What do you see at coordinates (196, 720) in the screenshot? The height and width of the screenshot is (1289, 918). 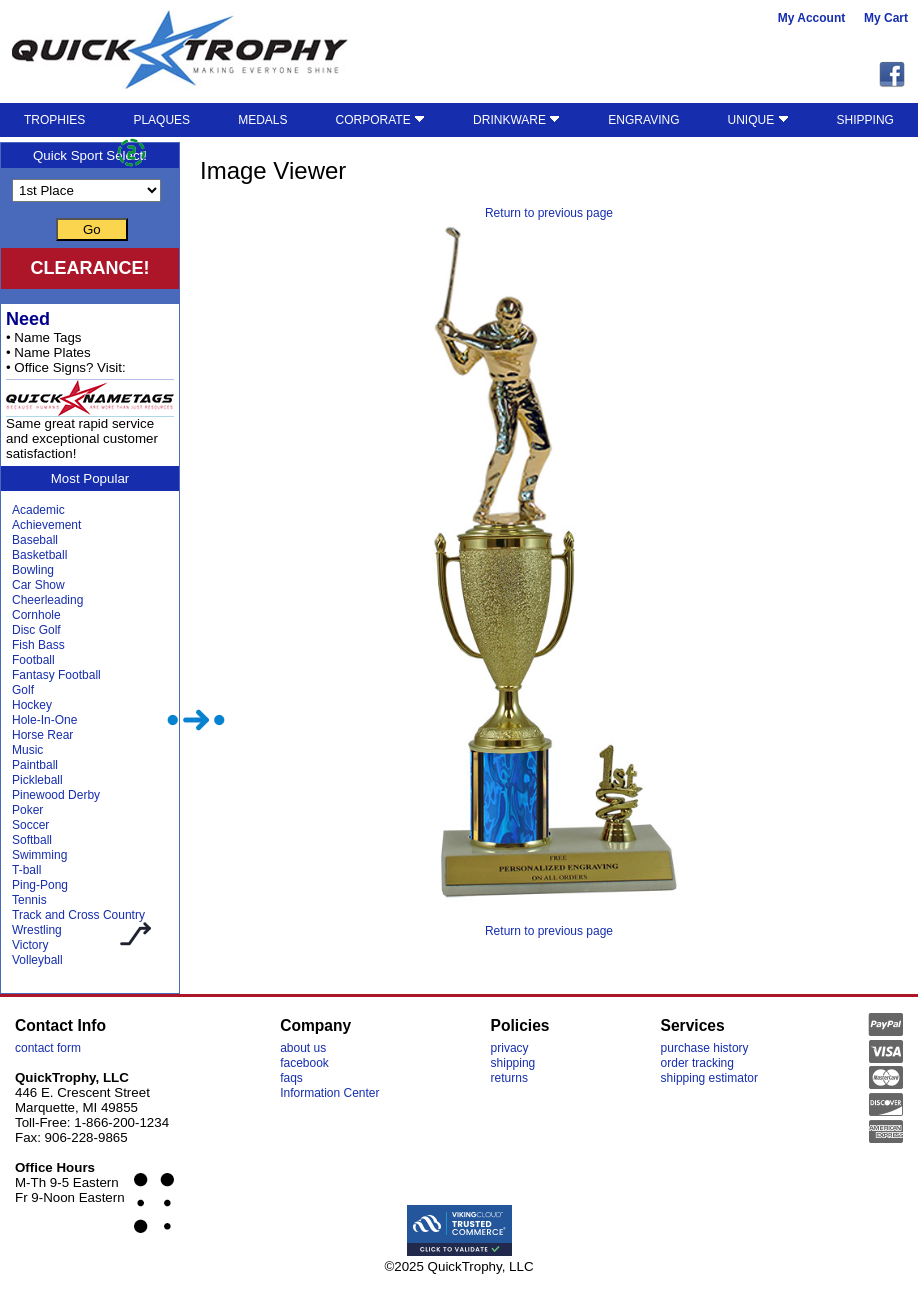 I see `open citymapper for transit directions` at bounding box center [196, 720].